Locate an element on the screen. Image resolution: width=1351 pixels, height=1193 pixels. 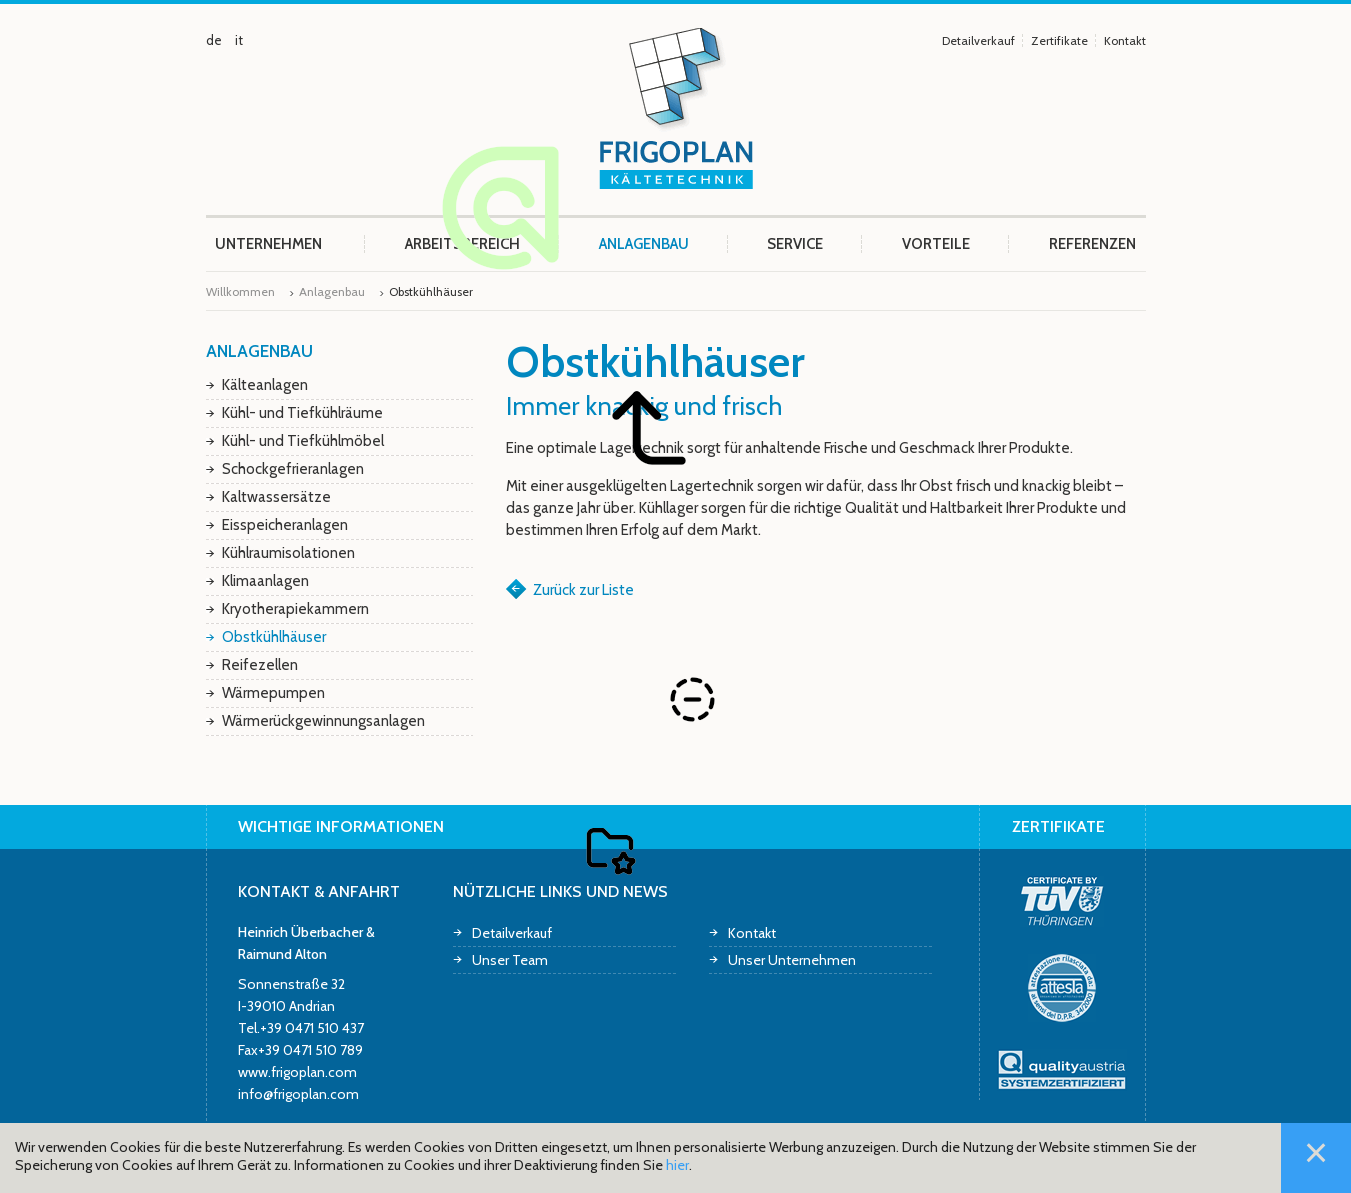
go back and up in navigation is located at coordinates (649, 428).